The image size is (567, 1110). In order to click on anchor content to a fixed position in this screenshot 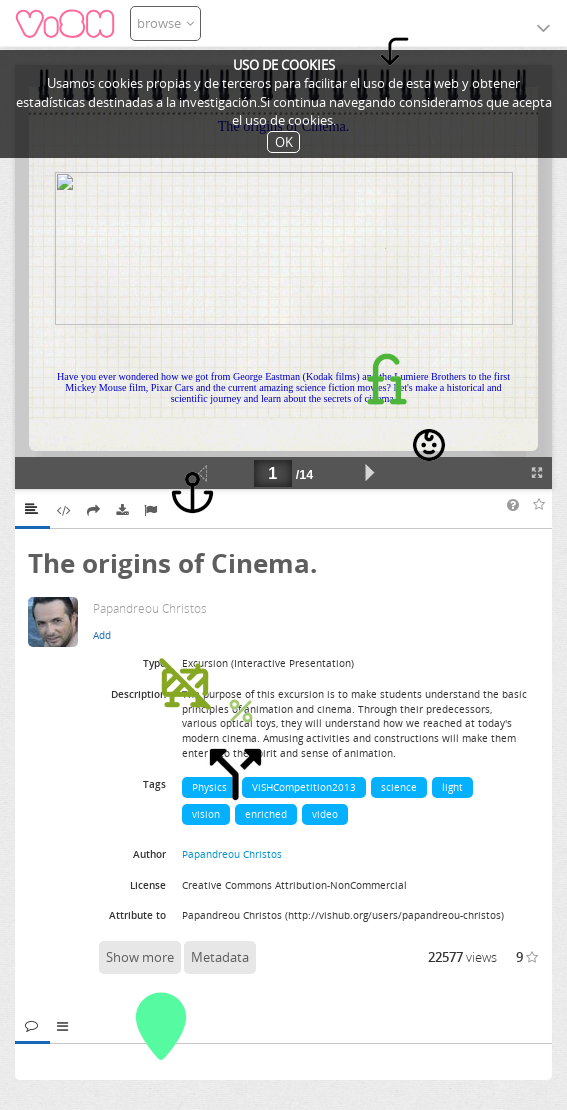, I will do `click(192, 492)`.